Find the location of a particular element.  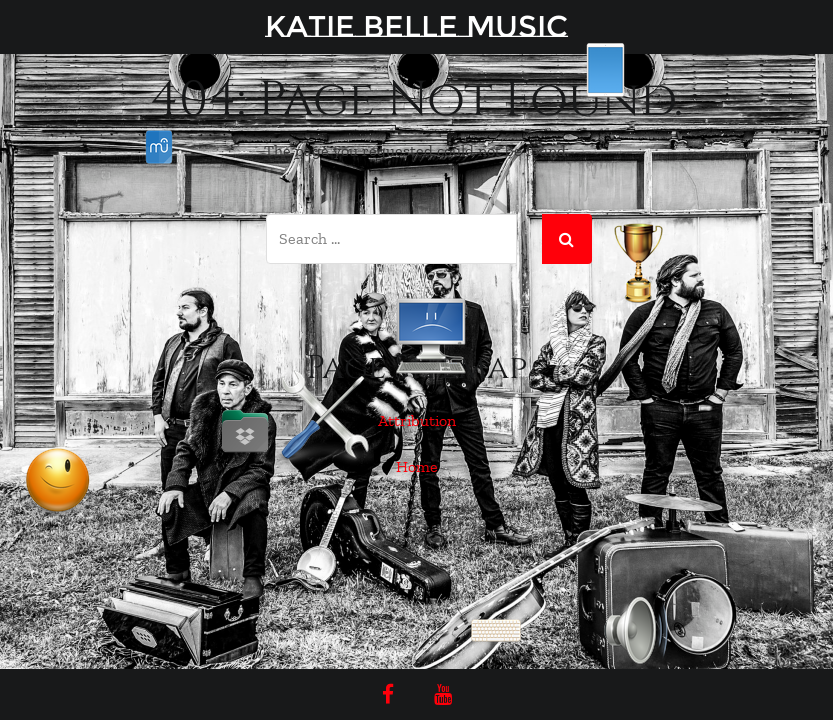

indicates medium volume level is located at coordinates (637, 630).